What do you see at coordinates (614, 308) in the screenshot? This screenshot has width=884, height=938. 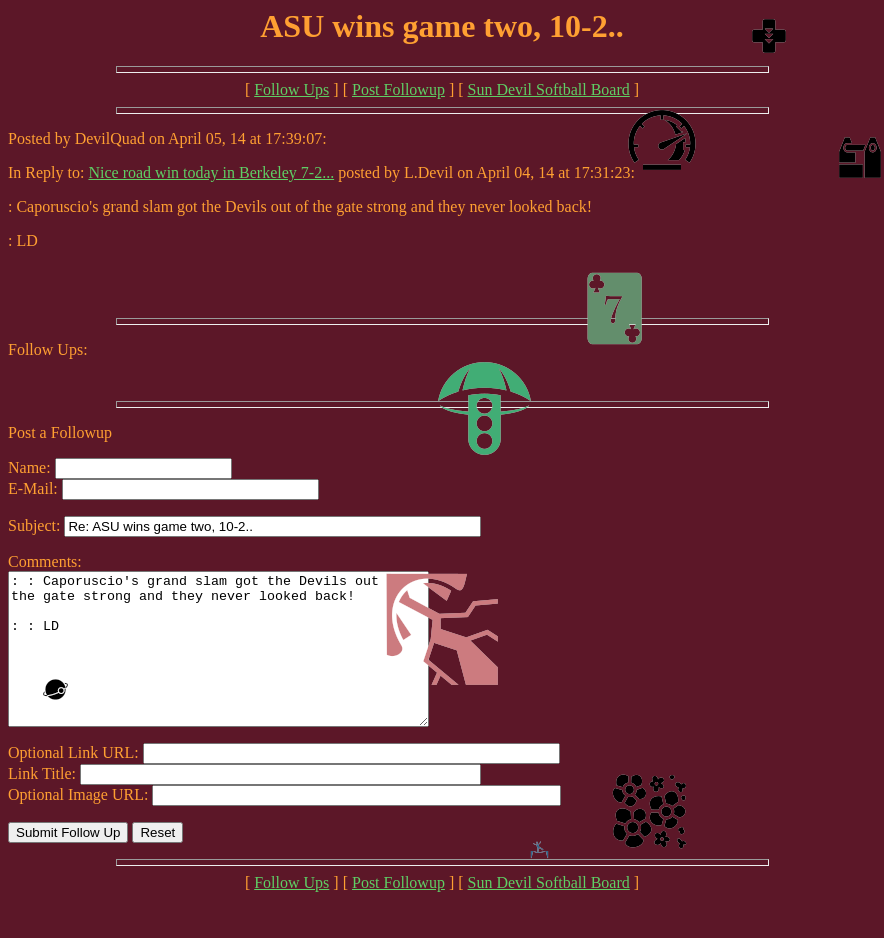 I see `seven of clubs playing card` at bounding box center [614, 308].